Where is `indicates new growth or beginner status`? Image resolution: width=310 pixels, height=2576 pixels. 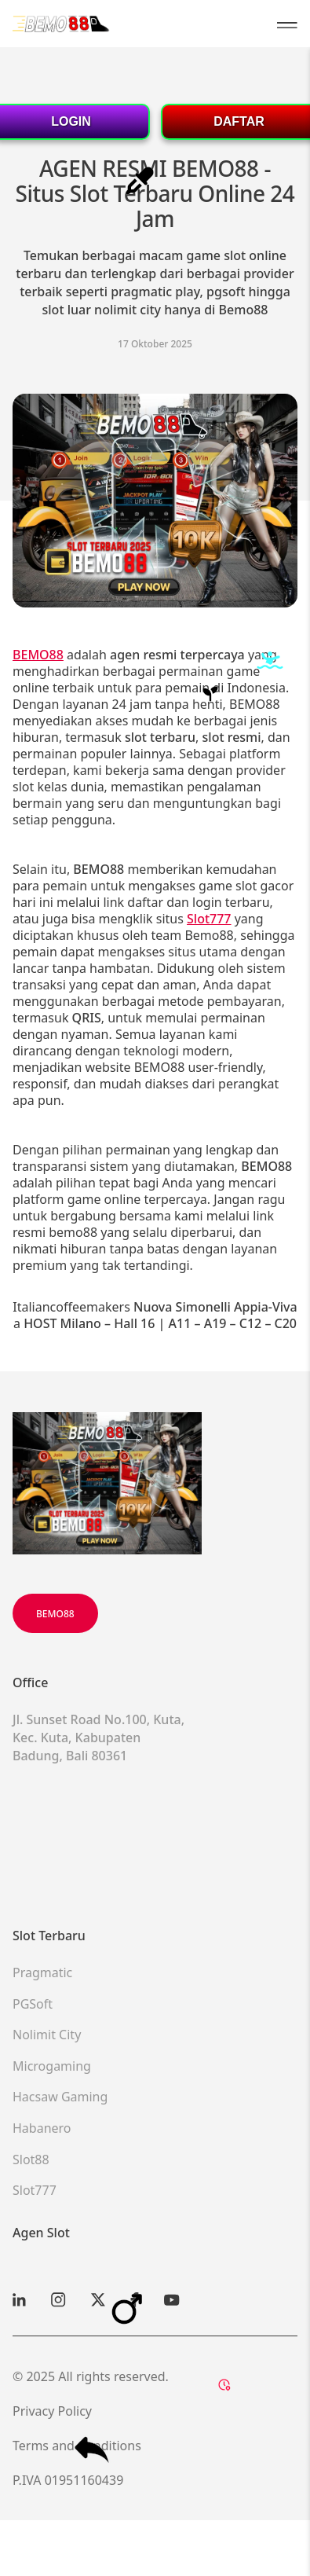 indicates new growth or beginner status is located at coordinates (210, 694).